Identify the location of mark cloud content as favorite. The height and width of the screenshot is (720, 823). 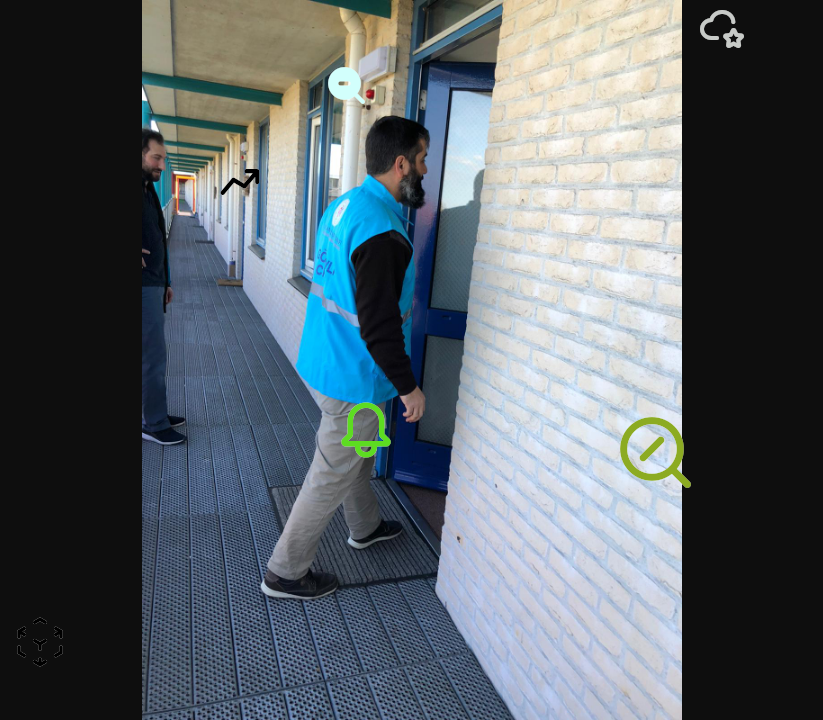
(722, 26).